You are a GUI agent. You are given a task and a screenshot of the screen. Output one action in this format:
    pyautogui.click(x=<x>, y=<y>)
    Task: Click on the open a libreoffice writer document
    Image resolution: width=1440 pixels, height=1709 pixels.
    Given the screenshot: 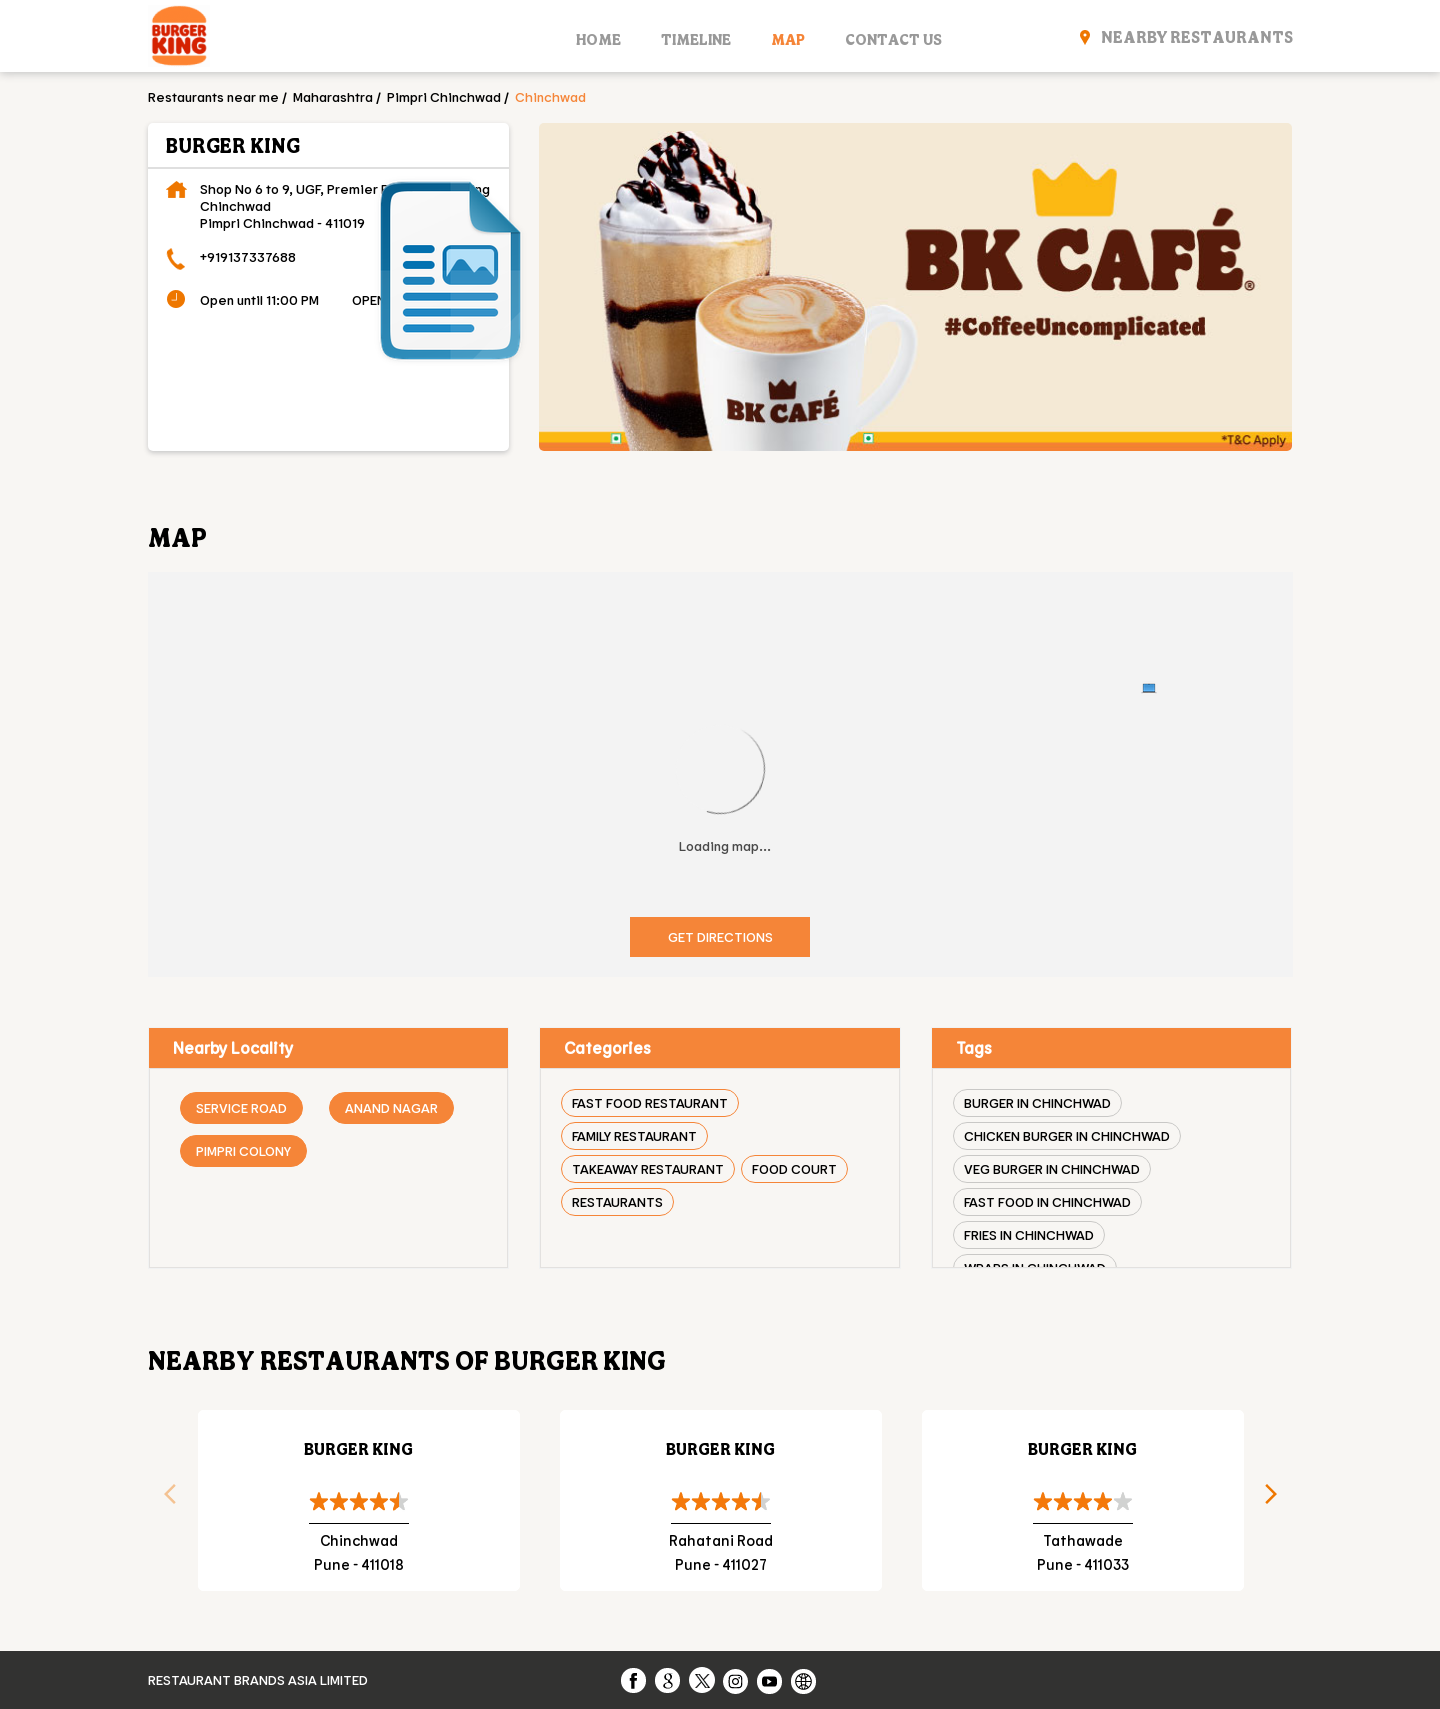 What is the action you would take?
    pyautogui.click(x=450, y=270)
    